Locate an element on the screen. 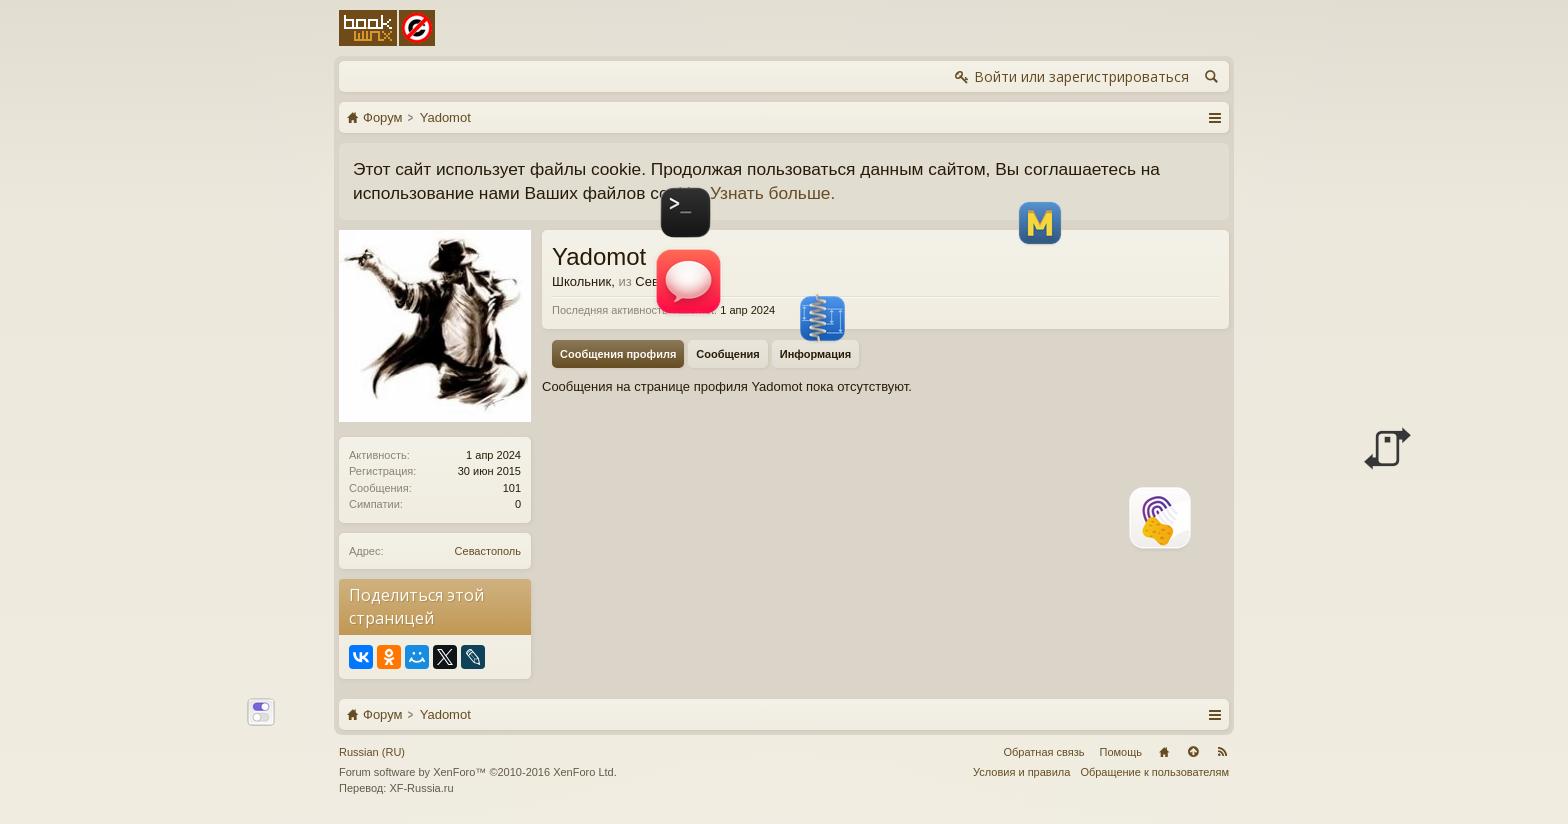 The width and height of the screenshot is (1568, 824). open the terminal application is located at coordinates (685, 212).